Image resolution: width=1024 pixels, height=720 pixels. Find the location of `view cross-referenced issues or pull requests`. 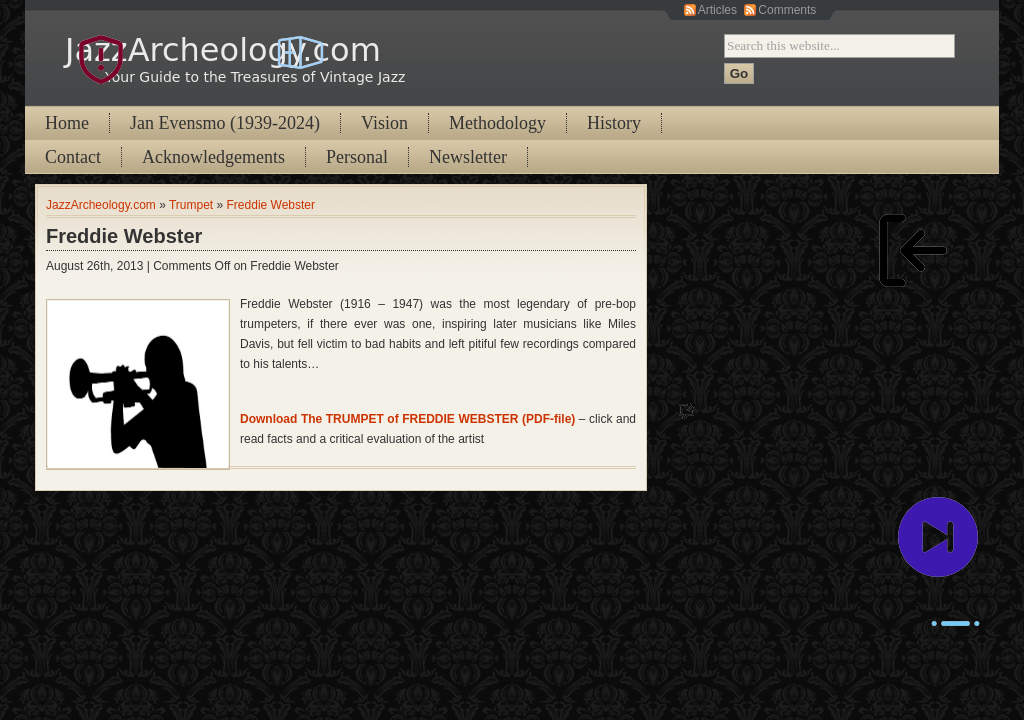

view cross-referenced issues or pull requests is located at coordinates (686, 410).